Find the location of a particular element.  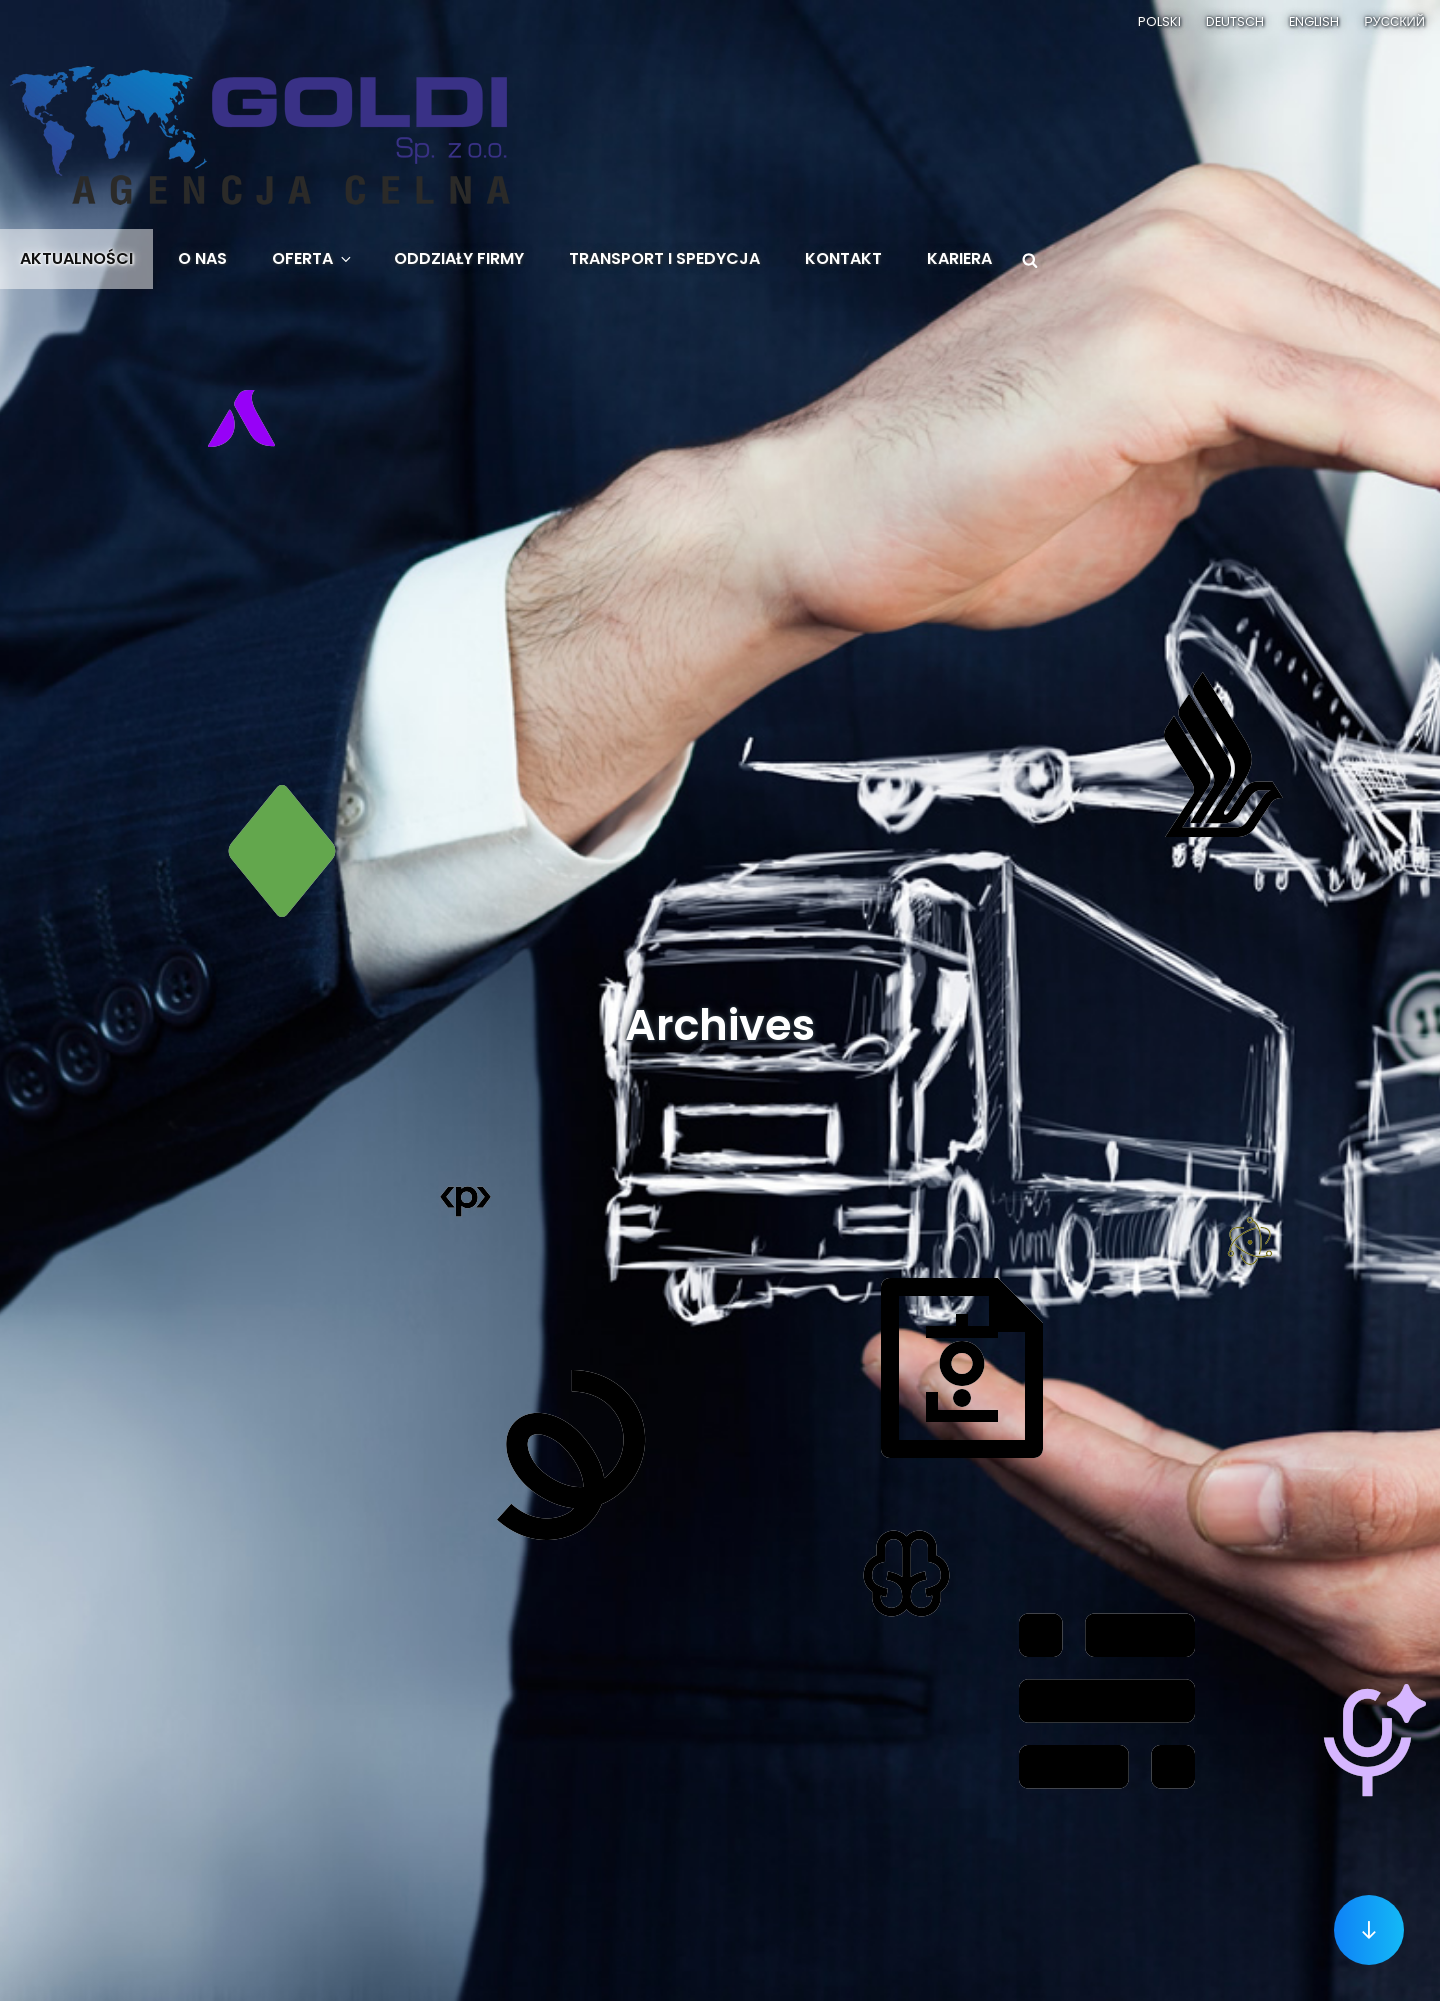

open baserow database application is located at coordinates (1107, 1701).